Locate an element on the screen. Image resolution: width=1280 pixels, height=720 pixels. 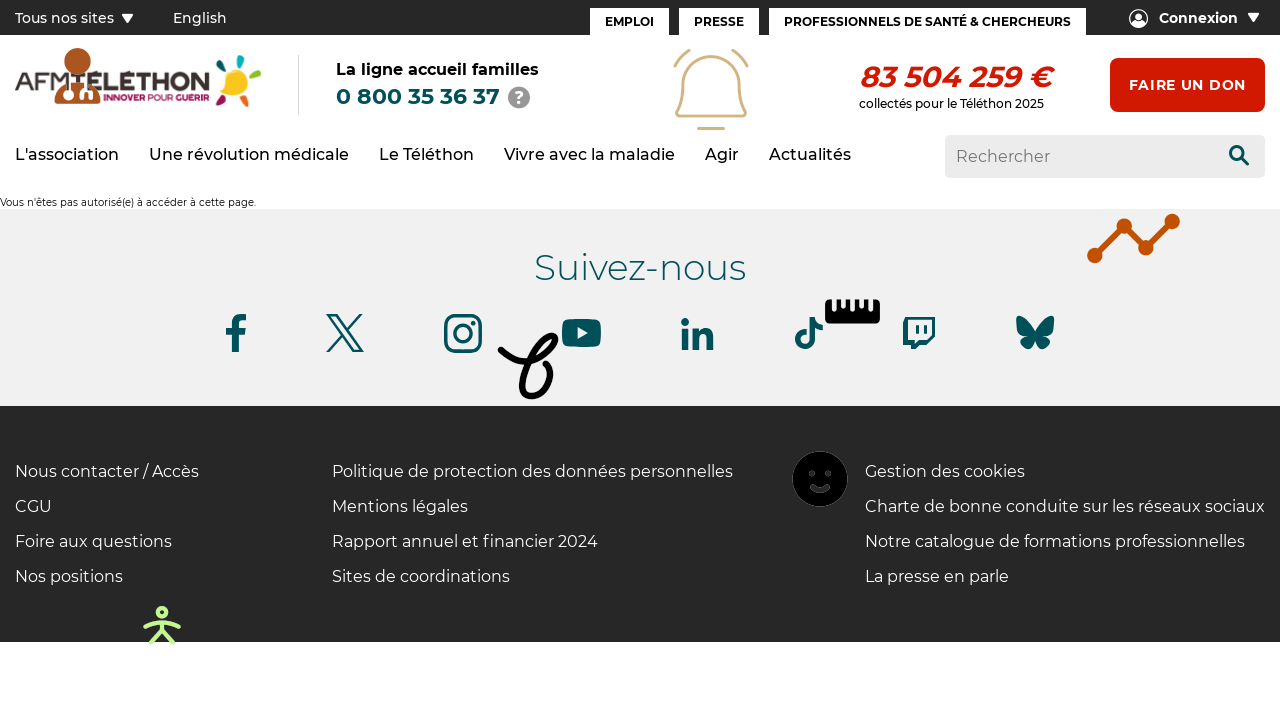
view user profile is located at coordinates (162, 626).